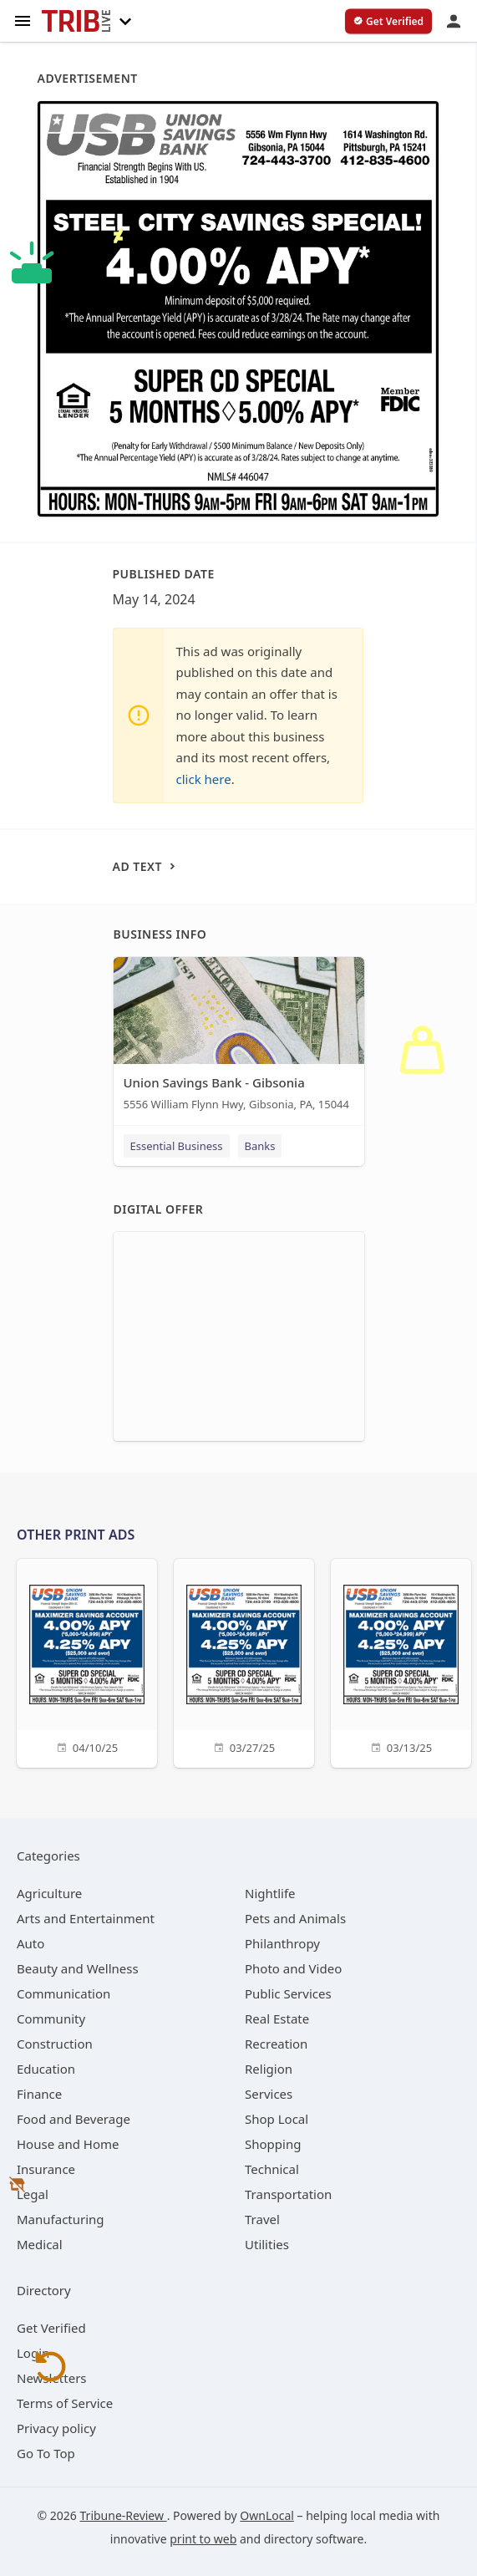  I want to click on store or shop is currently unavailable, so click(17, 2184).